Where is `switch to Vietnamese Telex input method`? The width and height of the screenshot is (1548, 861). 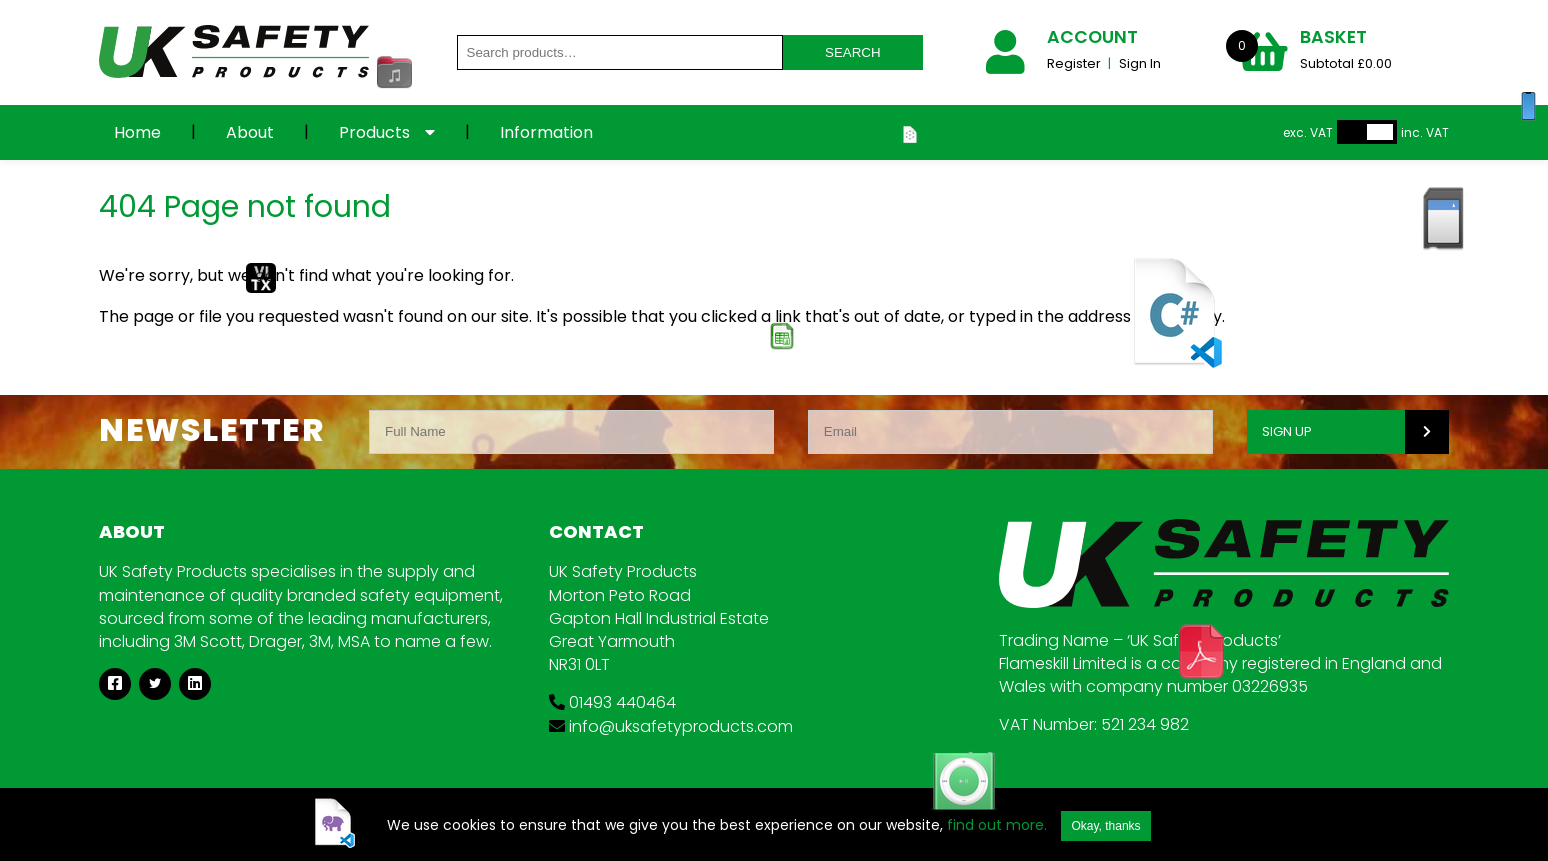 switch to Vietnamese Telex input method is located at coordinates (261, 278).